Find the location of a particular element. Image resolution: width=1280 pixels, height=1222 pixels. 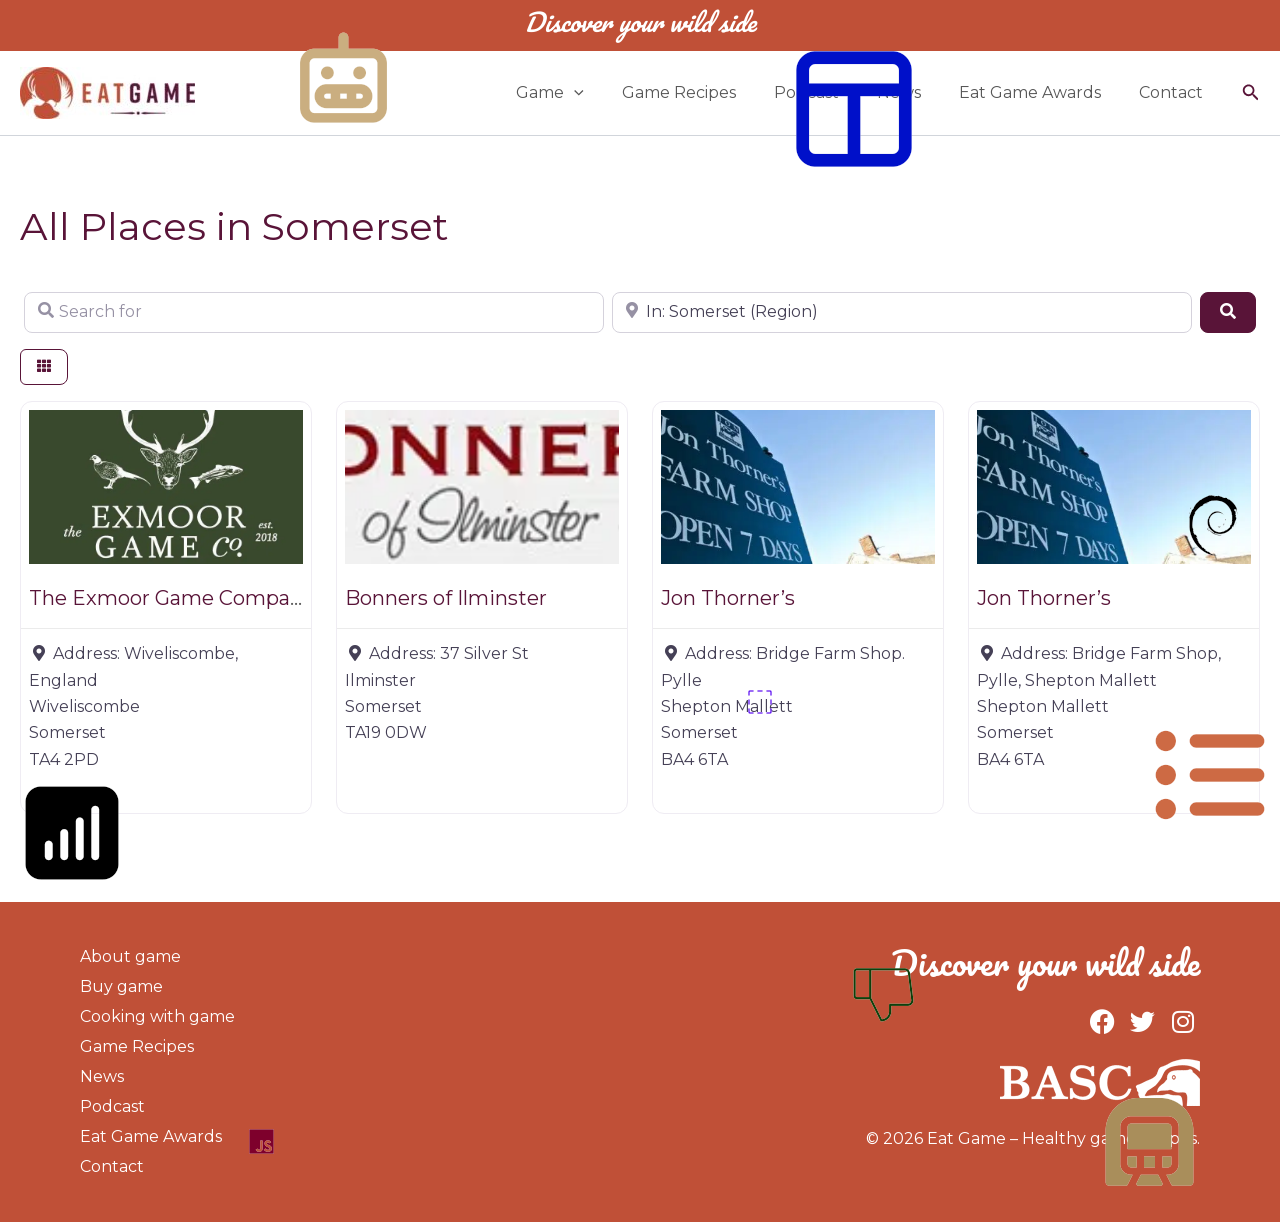

view analytics dashboard is located at coordinates (72, 833).